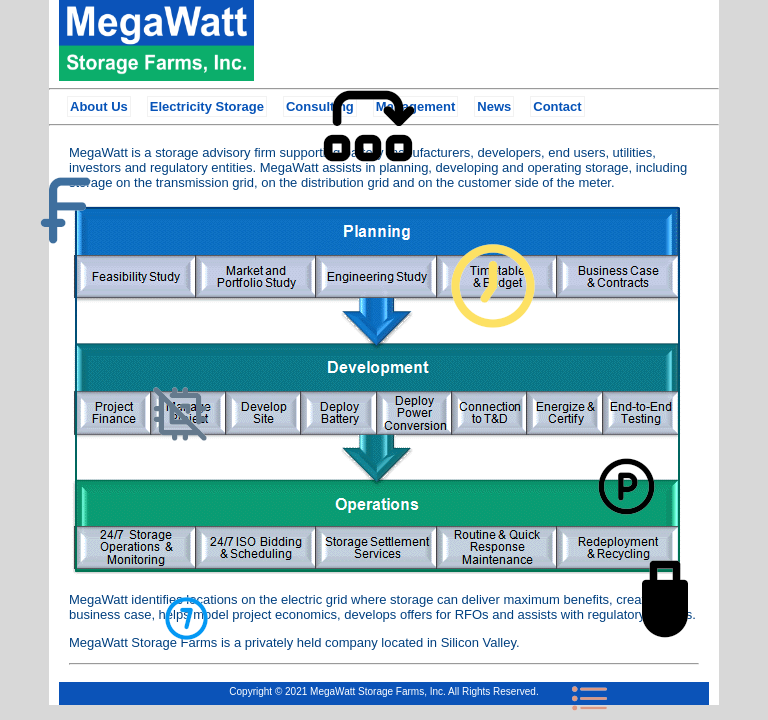 Image resolution: width=768 pixels, height=720 pixels. I want to click on view list of items, so click(589, 698).